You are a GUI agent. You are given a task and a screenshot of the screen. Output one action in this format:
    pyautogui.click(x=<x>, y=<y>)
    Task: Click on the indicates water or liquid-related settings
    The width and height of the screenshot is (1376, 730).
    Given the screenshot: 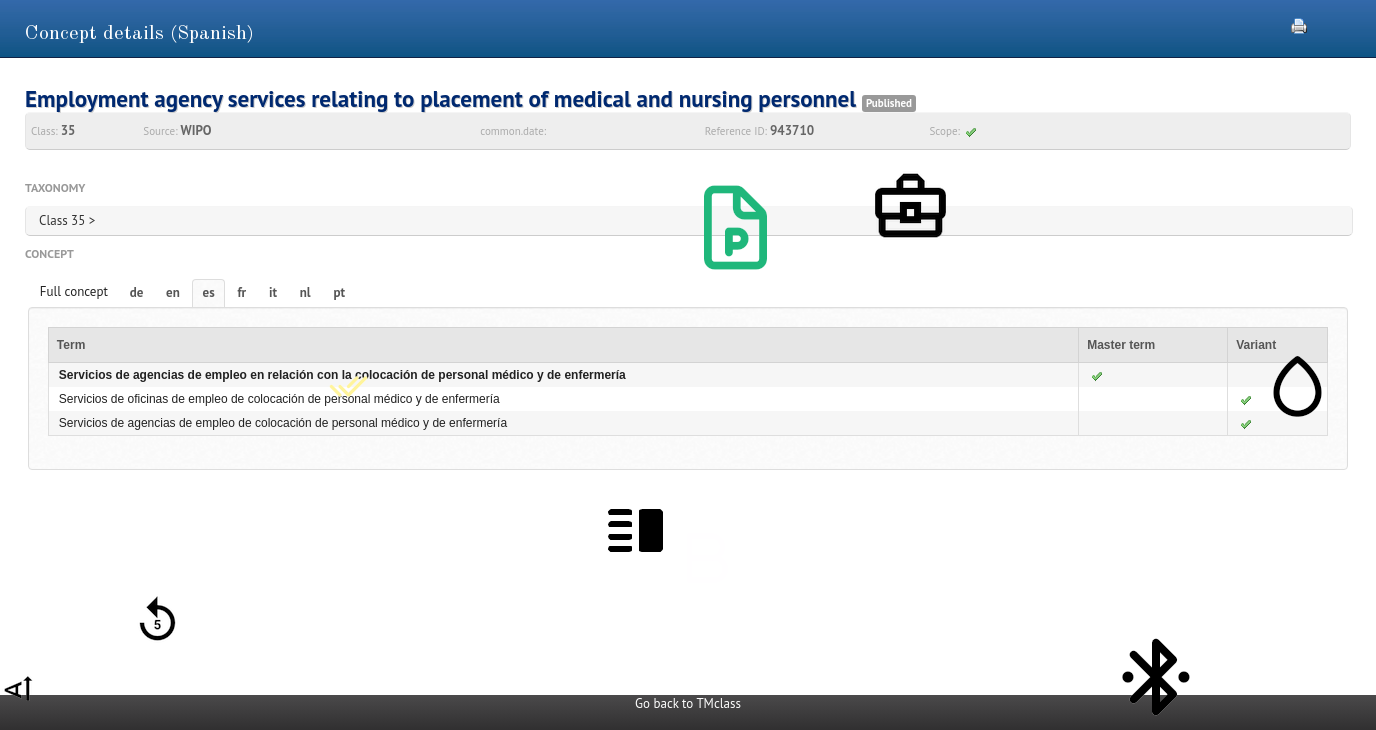 What is the action you would take?
    pyautogui.click(x=1297, y=388)
    